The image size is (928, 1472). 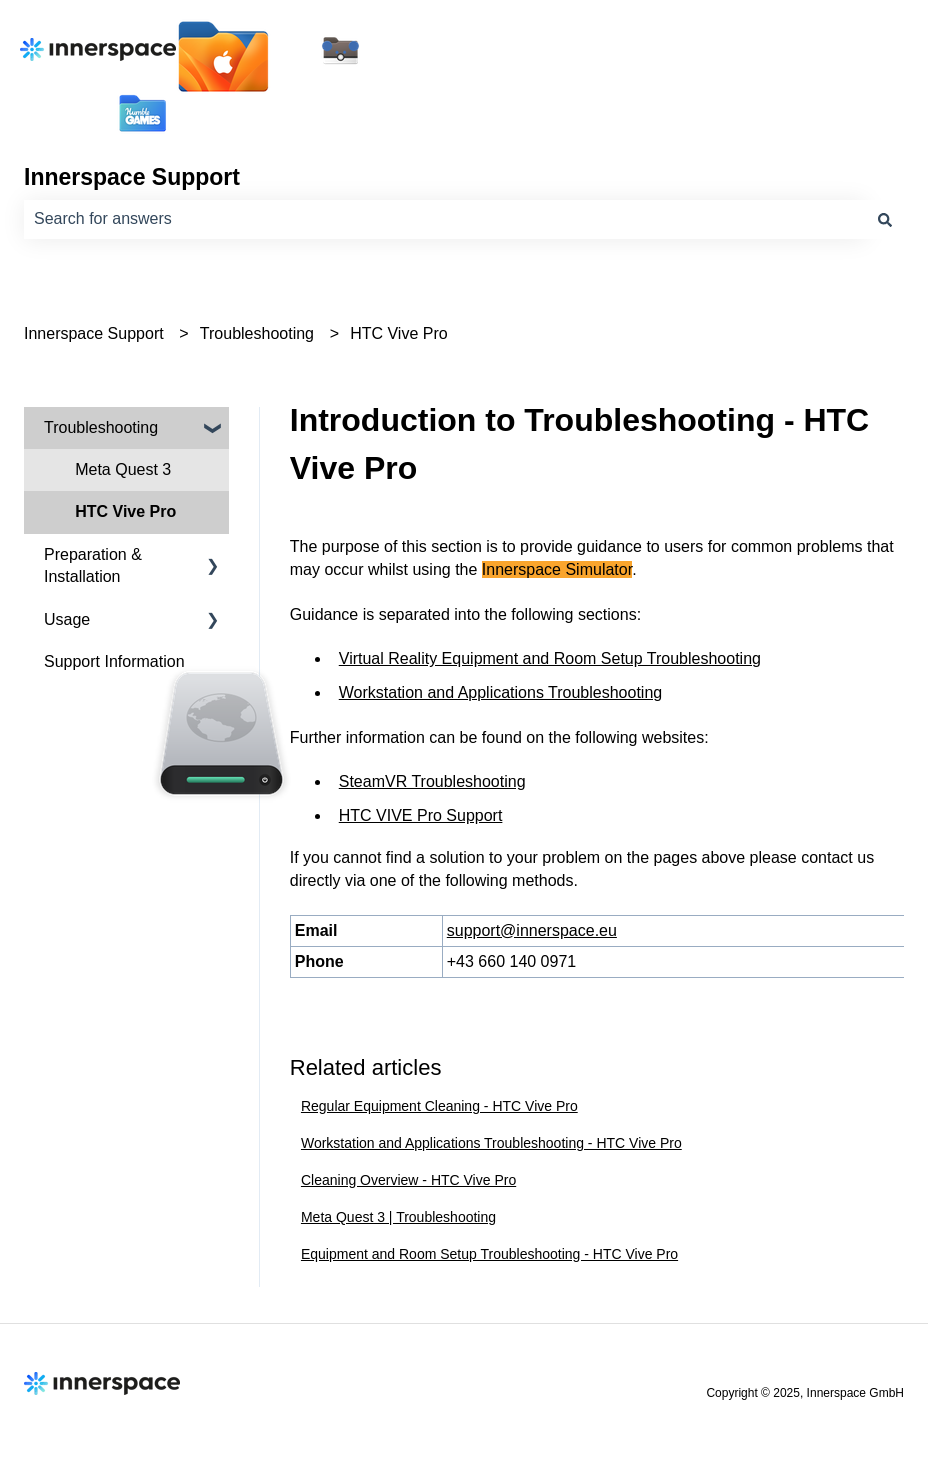 I want to click on open humble games folder, so click(x=142, y=114).